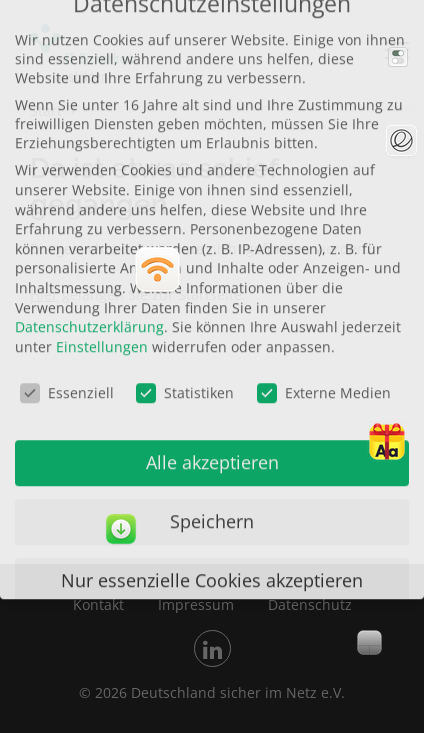  I want to click on open uget download manager, so click(121, 529).